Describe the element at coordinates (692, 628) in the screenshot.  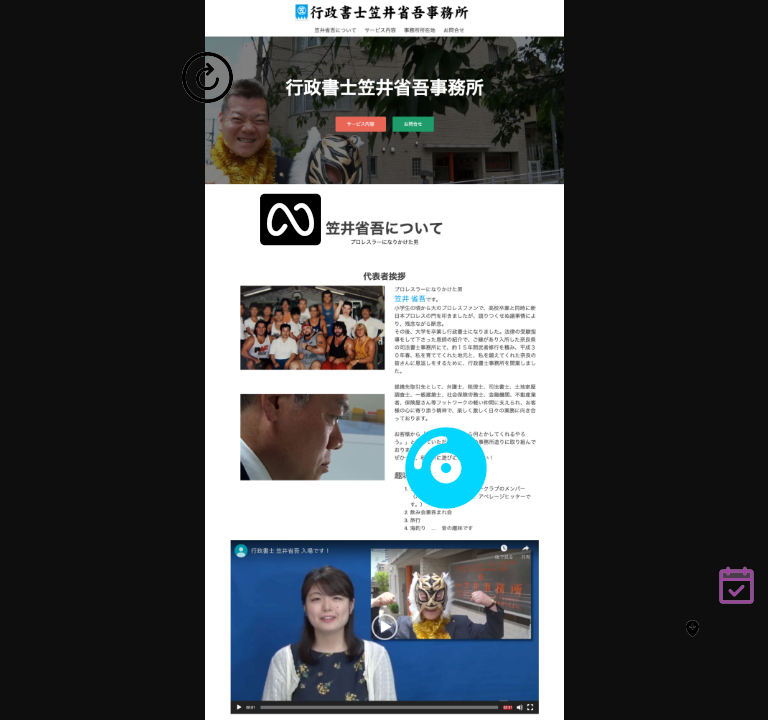
I see `add a new location pin` at that location.